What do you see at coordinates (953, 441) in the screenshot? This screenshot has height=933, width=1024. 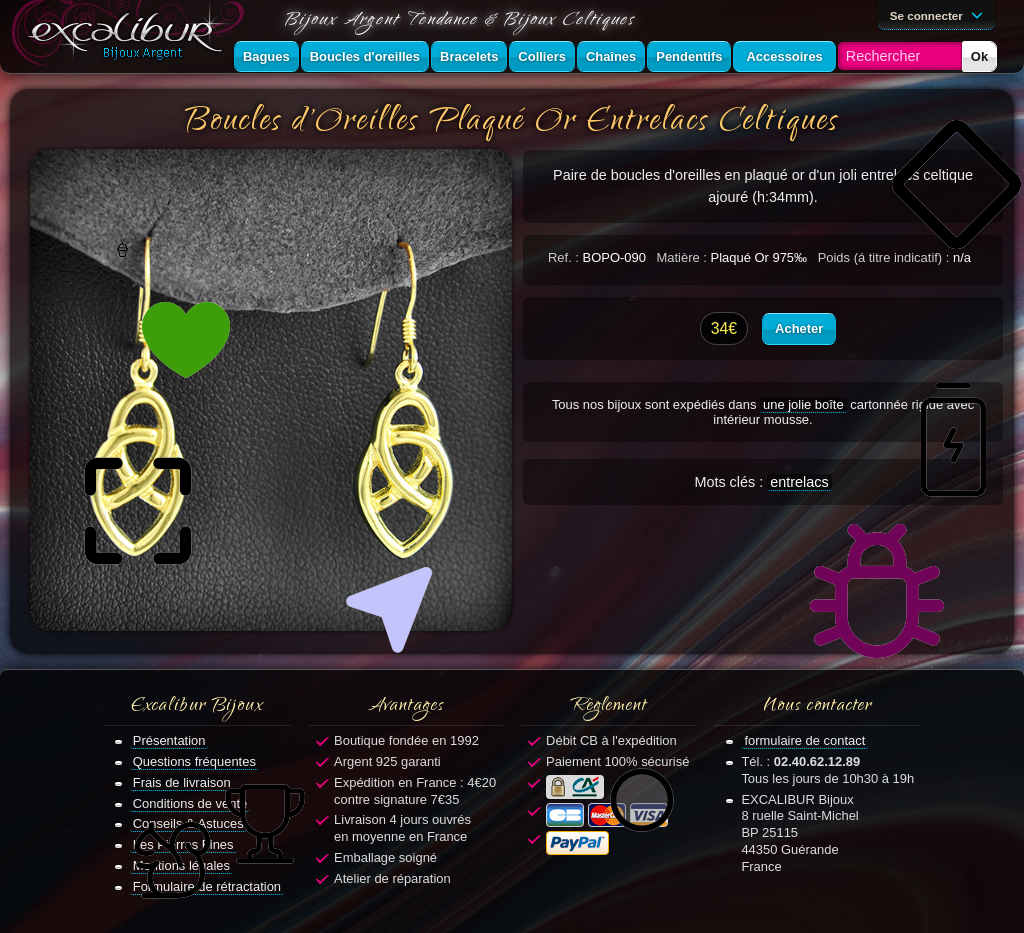 I see `indicates device is currently charging` at bounding box center [953, 441].